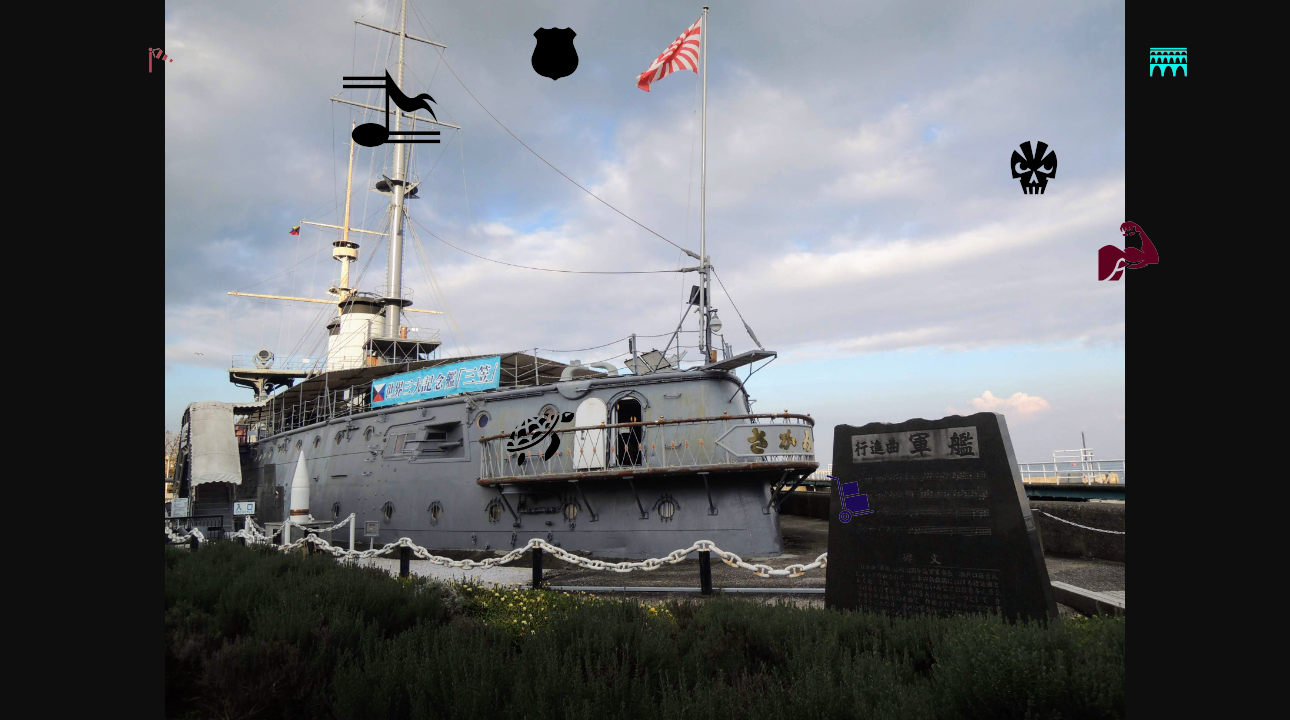 This screenshot has height=720, width=1290. What do you see at coordinates (555, 54) in the screenshot?
I see `view law enforcement or security features` at bounding box center [555, 54].